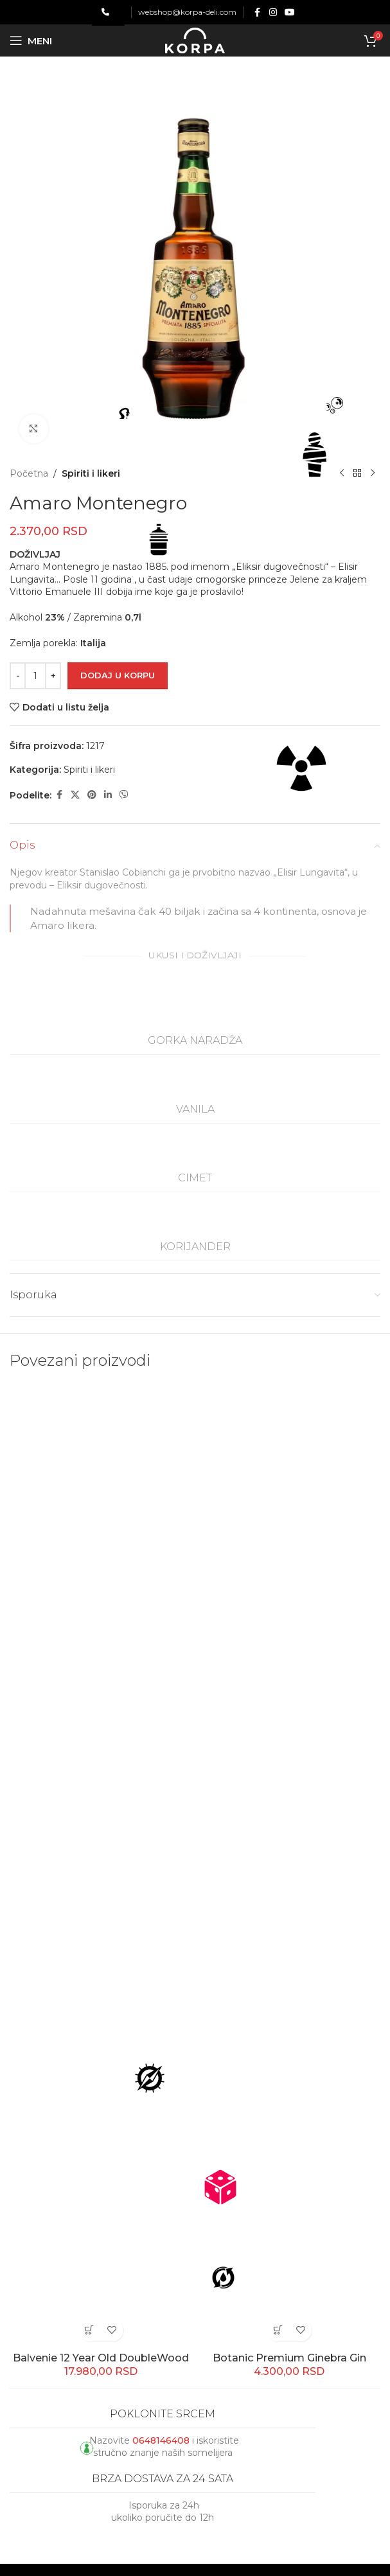 The height and width of the screenshot is (2576, 390). What do you see at coordinates (124, 413) in the screenshot?
I see `snake or reptile character in a game` at bounding box center [124, 413].